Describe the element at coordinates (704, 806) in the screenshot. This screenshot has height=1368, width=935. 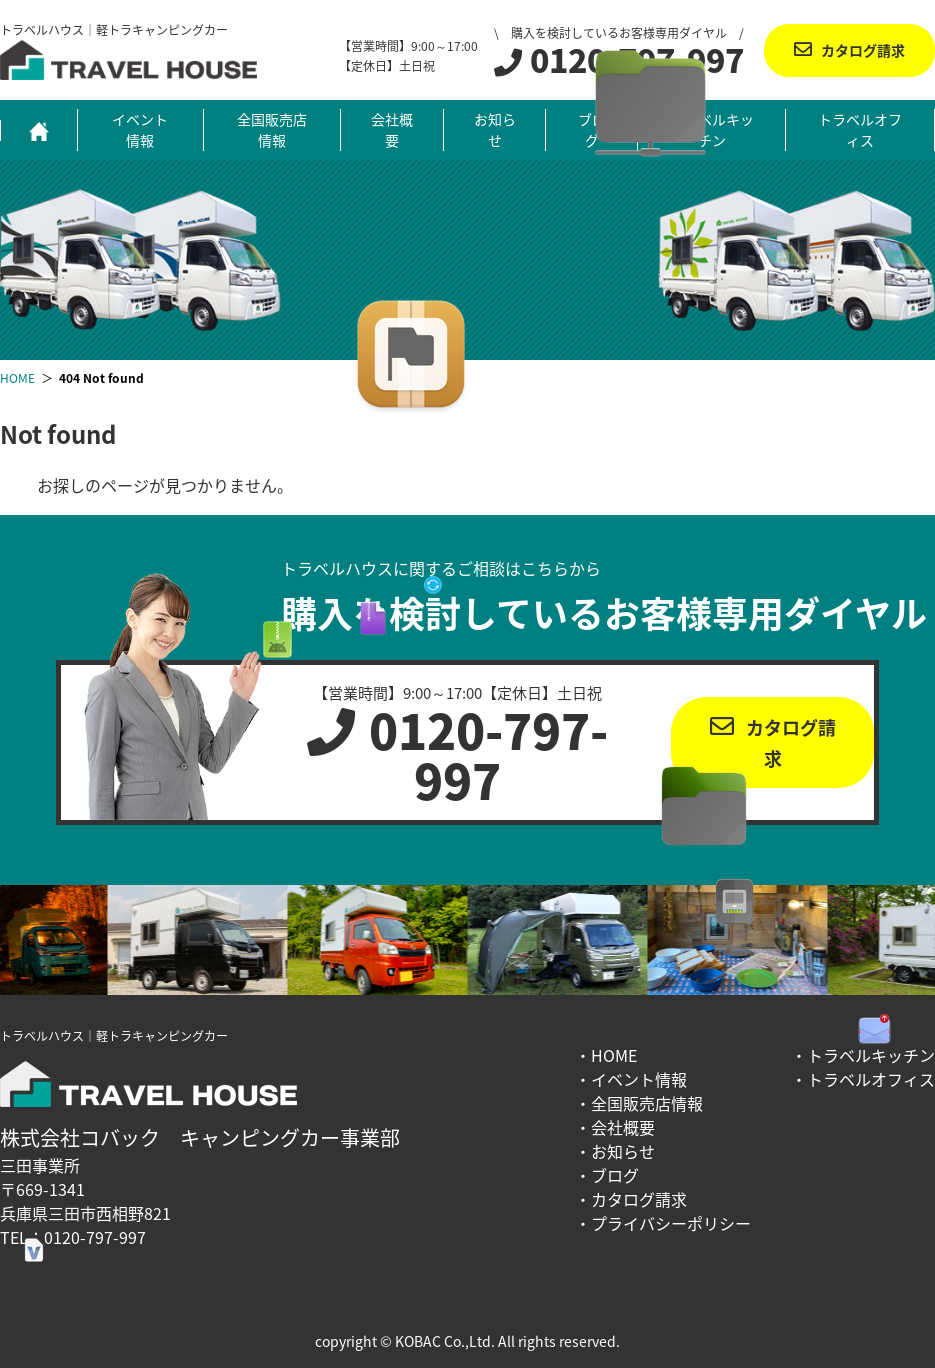
I see `drop file here to move into folder` at that location.